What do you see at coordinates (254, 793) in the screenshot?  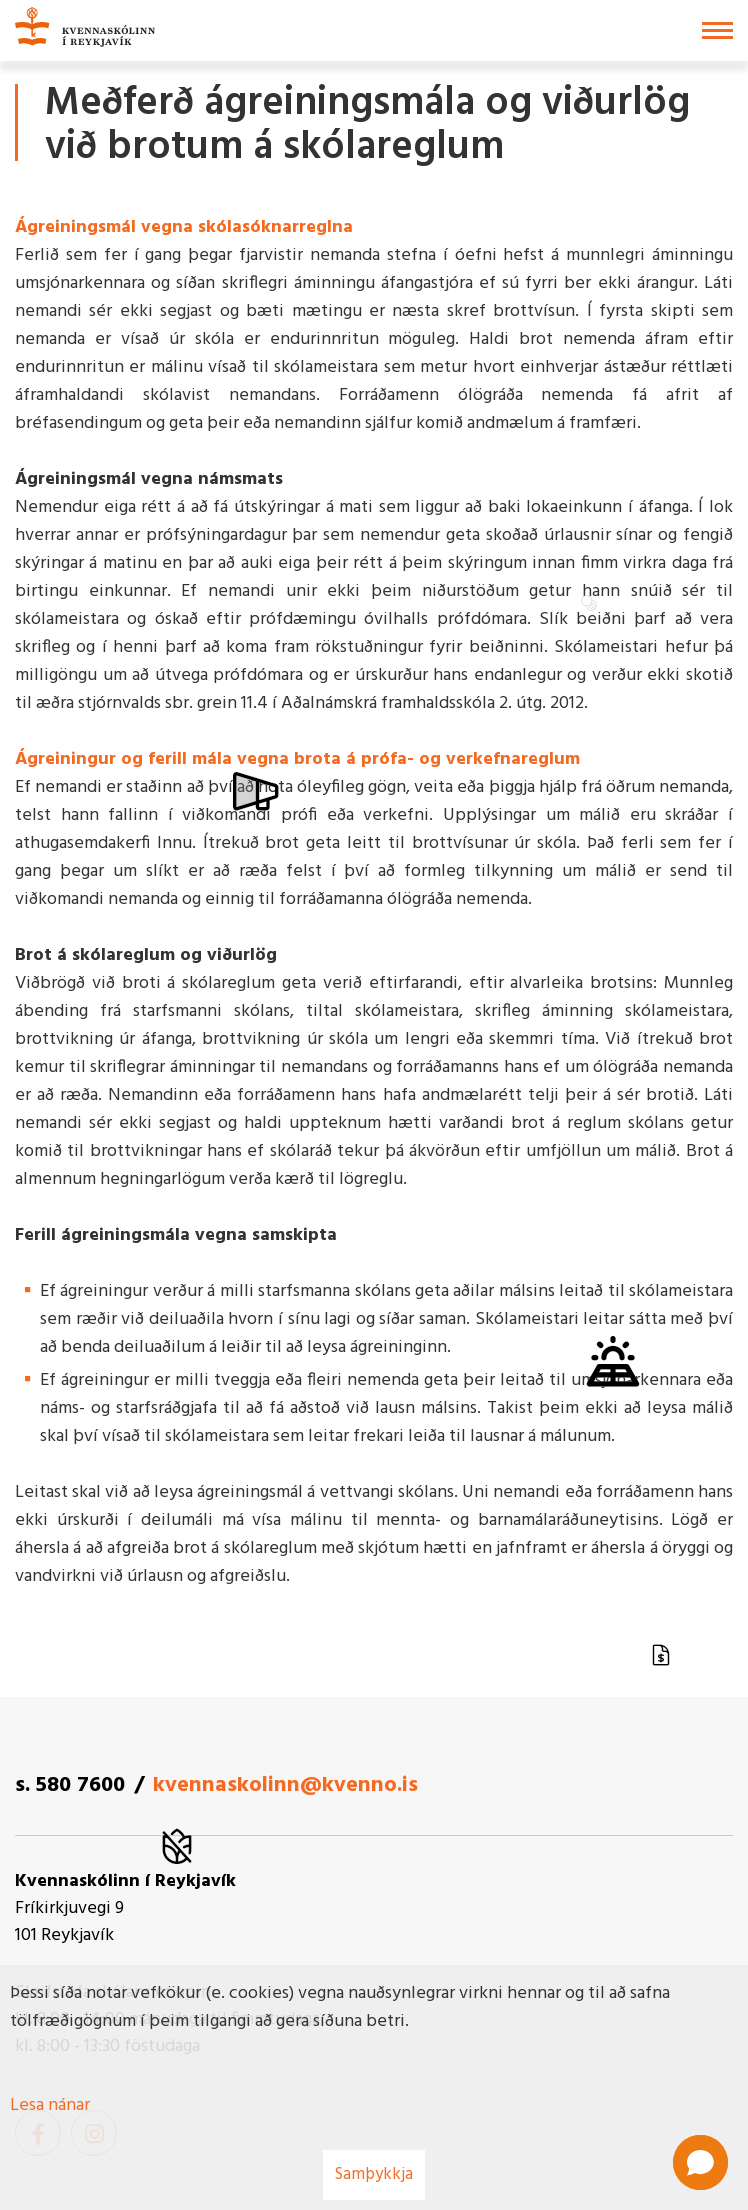 I see `make an announcement or broadcast` at bounding box center [254, 793].